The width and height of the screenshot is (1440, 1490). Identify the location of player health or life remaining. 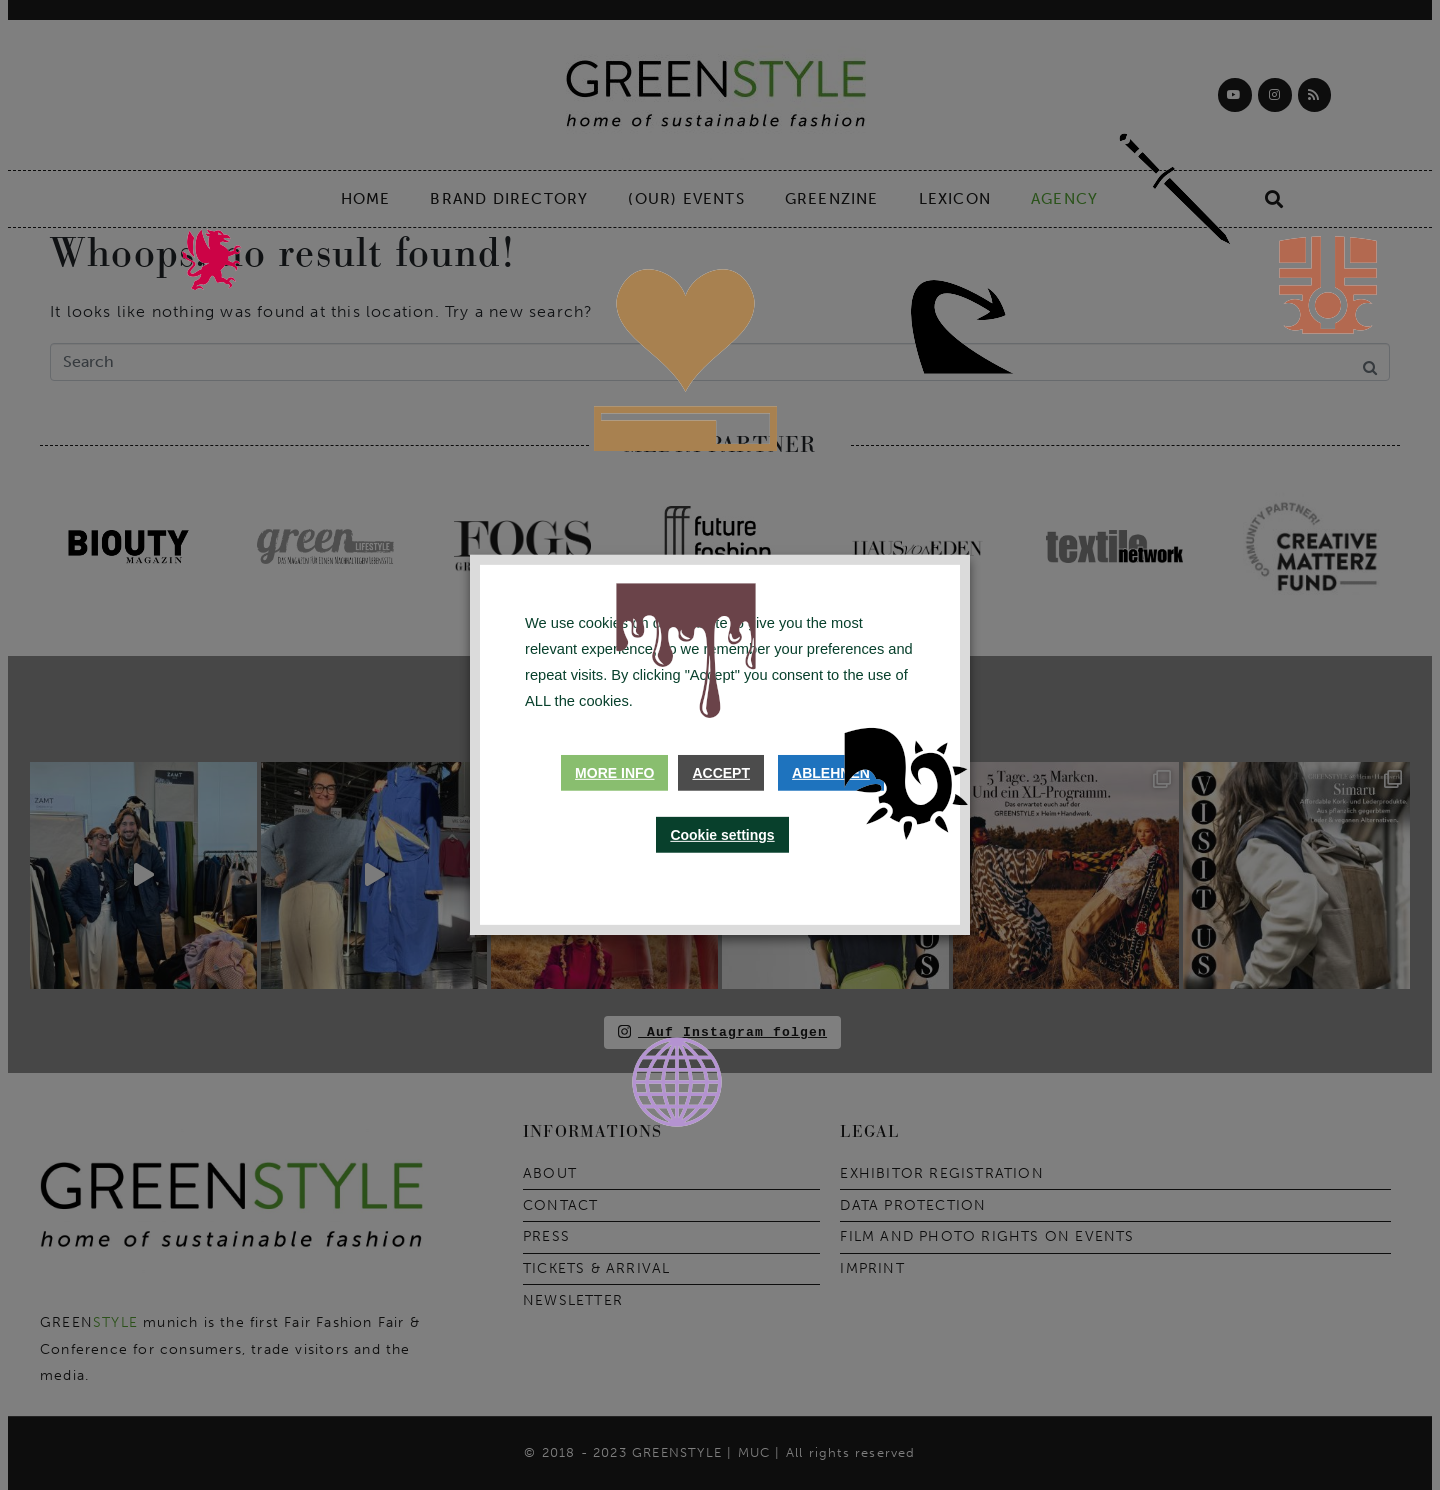
(685, 359).